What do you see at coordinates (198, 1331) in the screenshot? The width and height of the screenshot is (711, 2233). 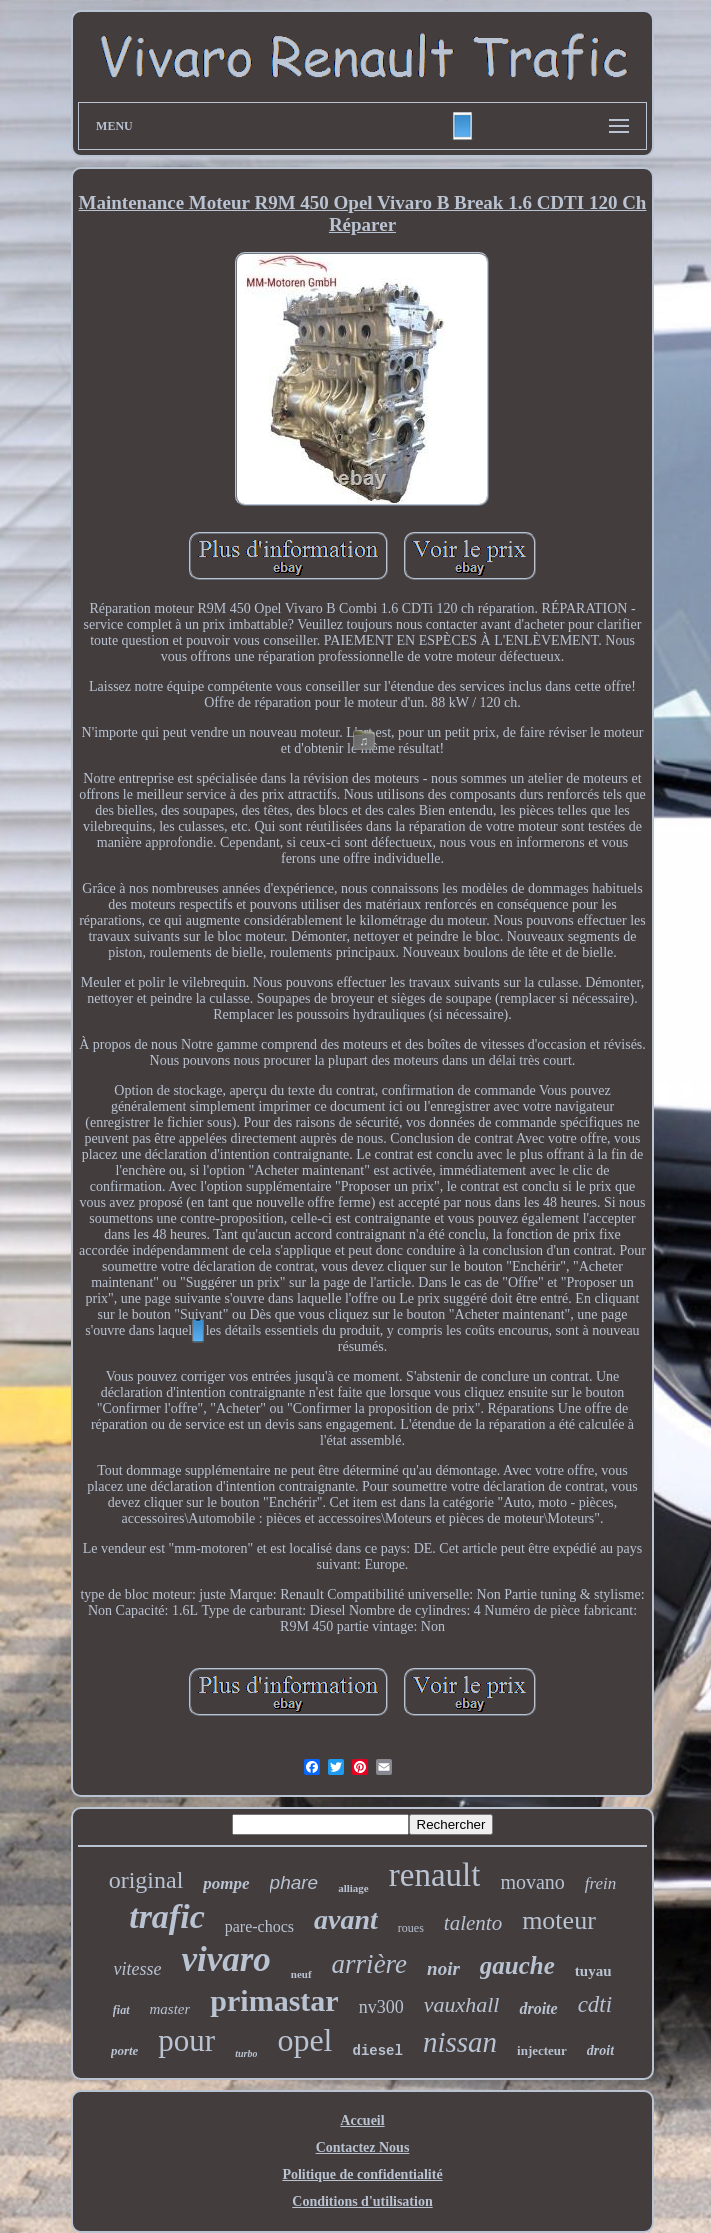 I see `indicates a connected iPhone device` at bounding box center [198, 1331].